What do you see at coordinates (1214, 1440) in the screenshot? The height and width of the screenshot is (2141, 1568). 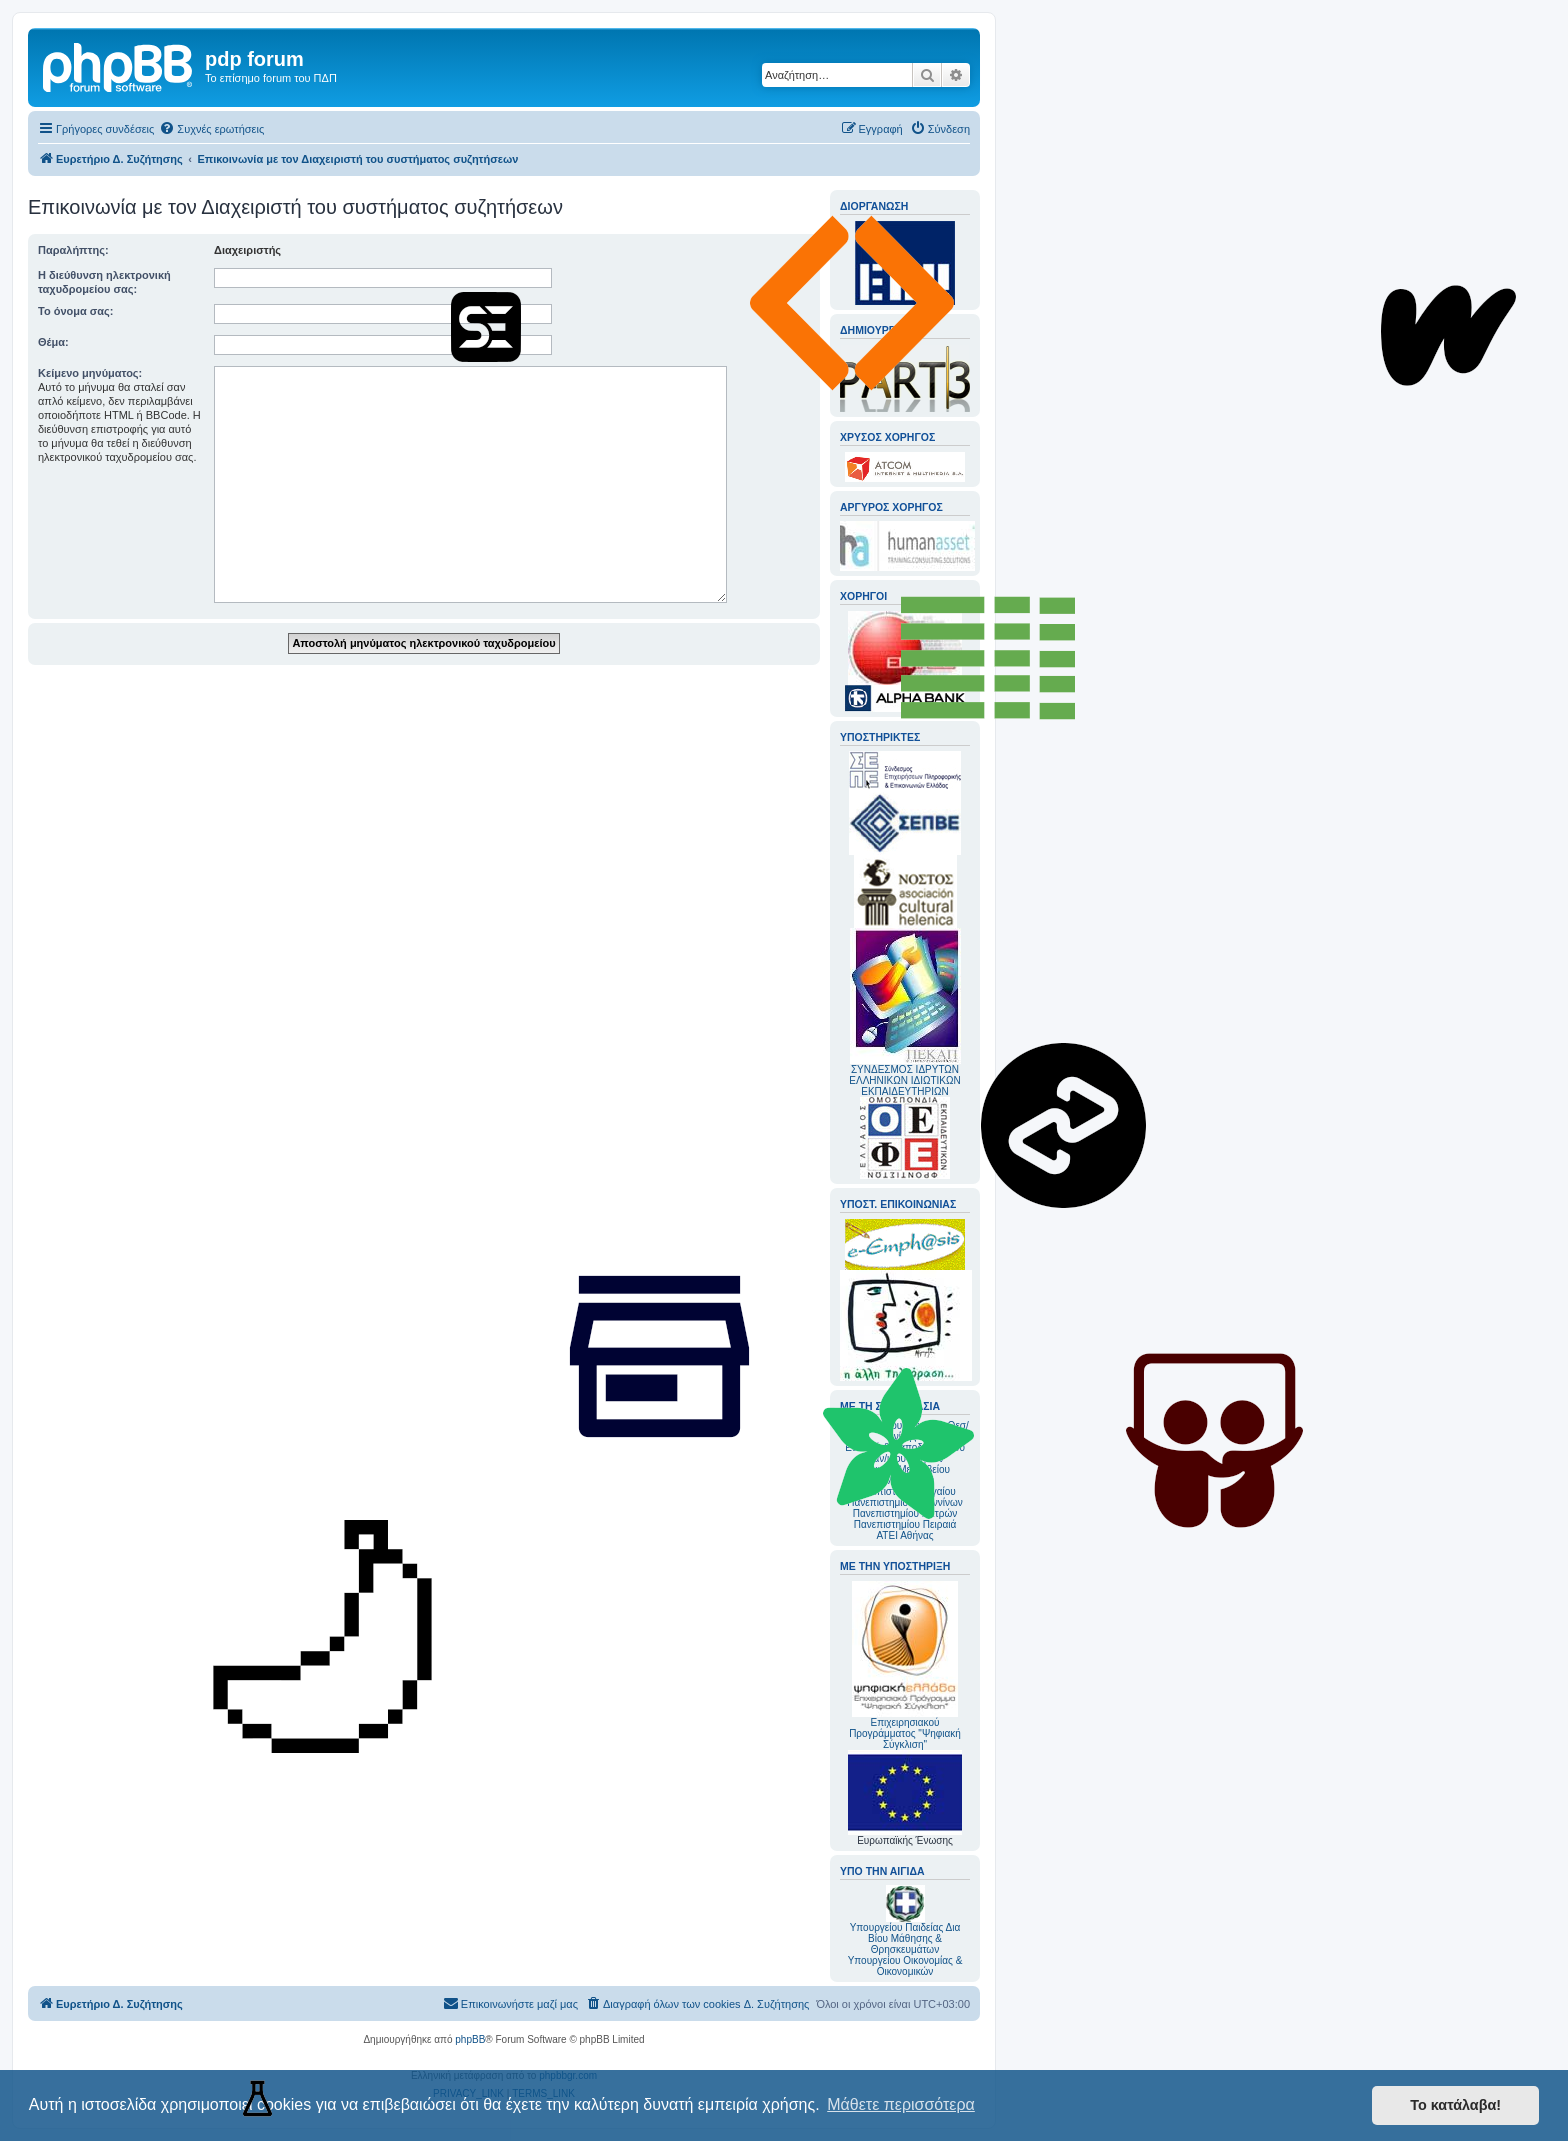 I see `open slideshare app` at bounding box center [1214, 1440].